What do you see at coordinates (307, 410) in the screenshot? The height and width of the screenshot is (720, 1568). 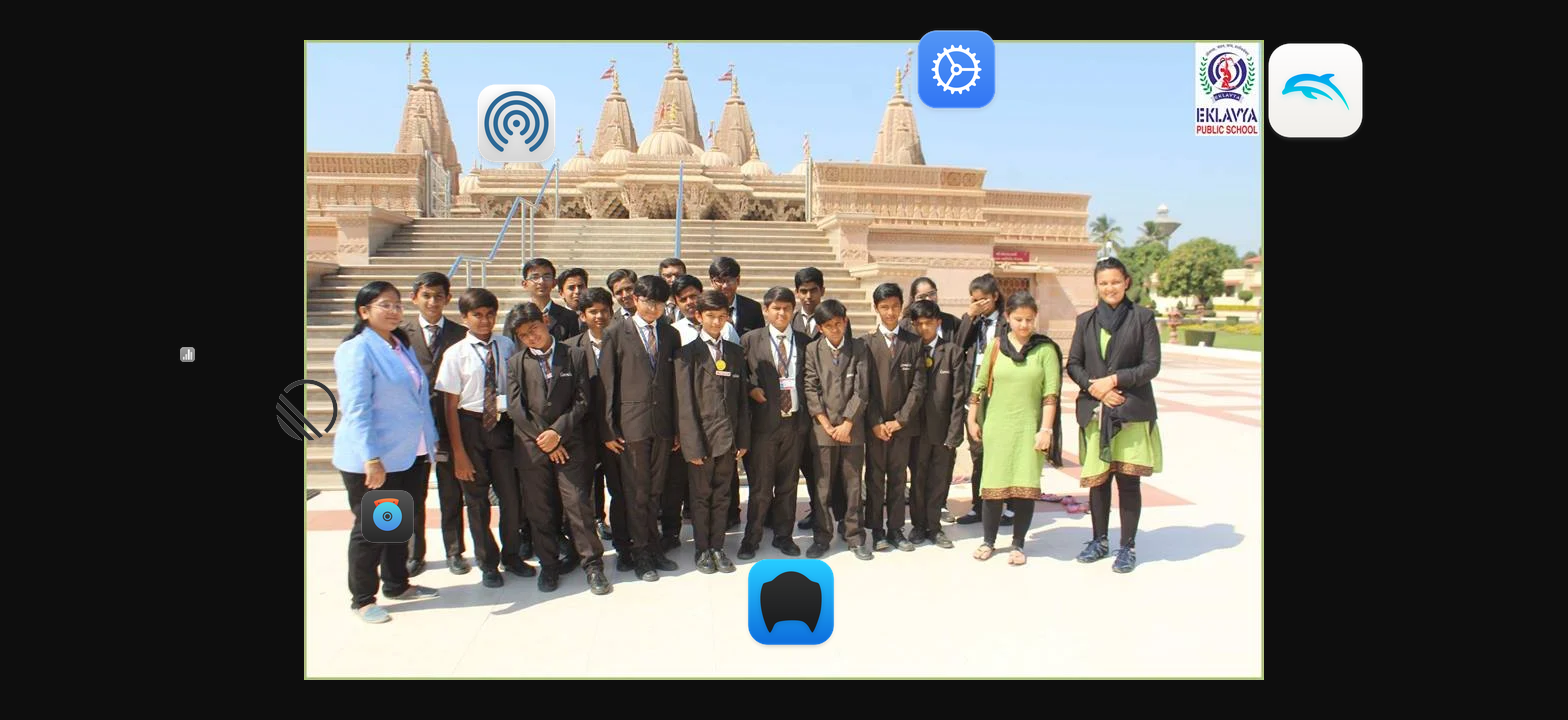 I see `open linear app` at bounding box center [307, 410].